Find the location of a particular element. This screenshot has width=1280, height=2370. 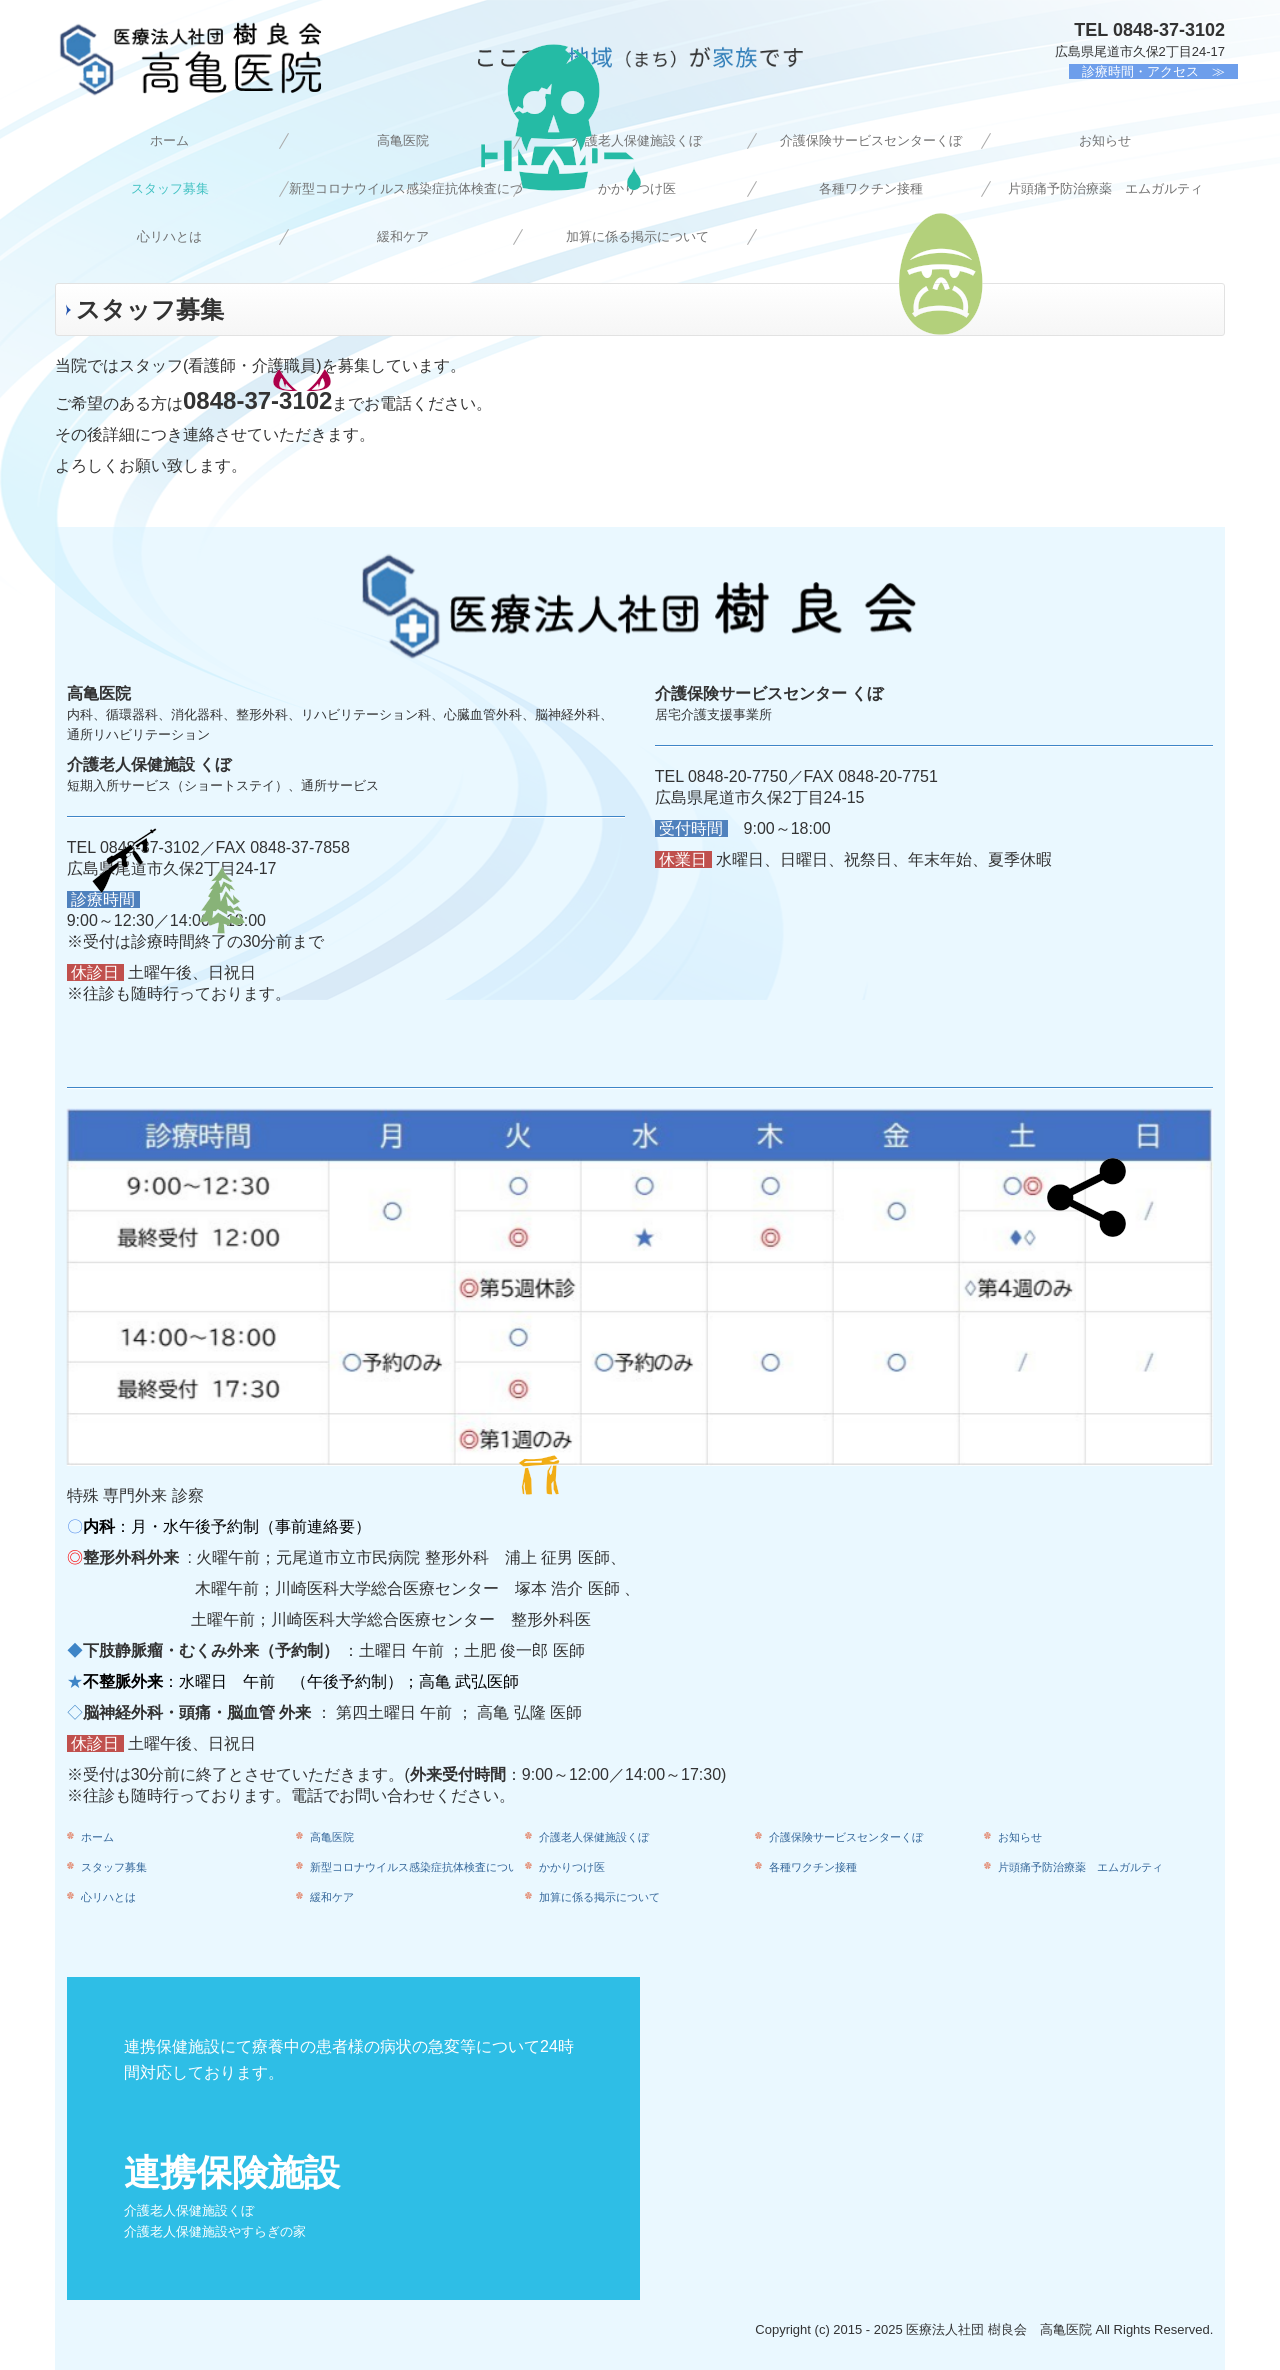

pig character or avatar in a game is located at coordinates (942, 273).